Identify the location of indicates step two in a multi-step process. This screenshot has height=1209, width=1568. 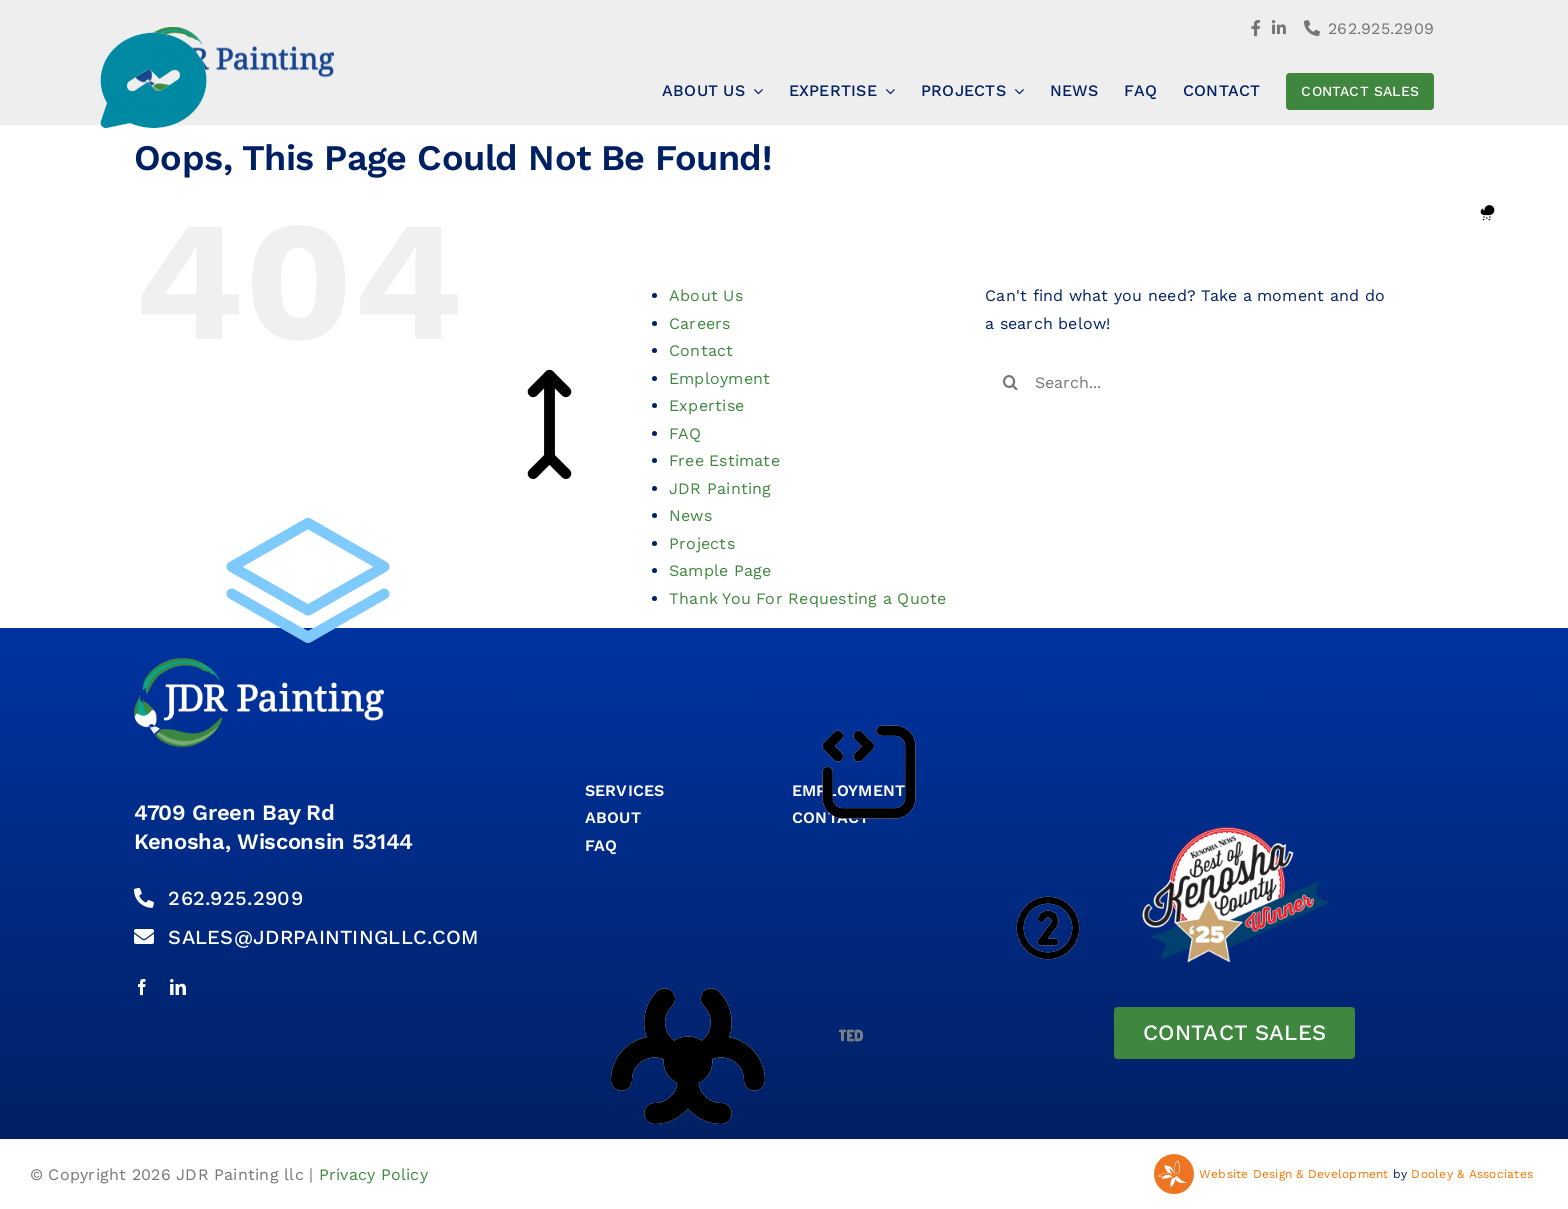
(1048, 928).